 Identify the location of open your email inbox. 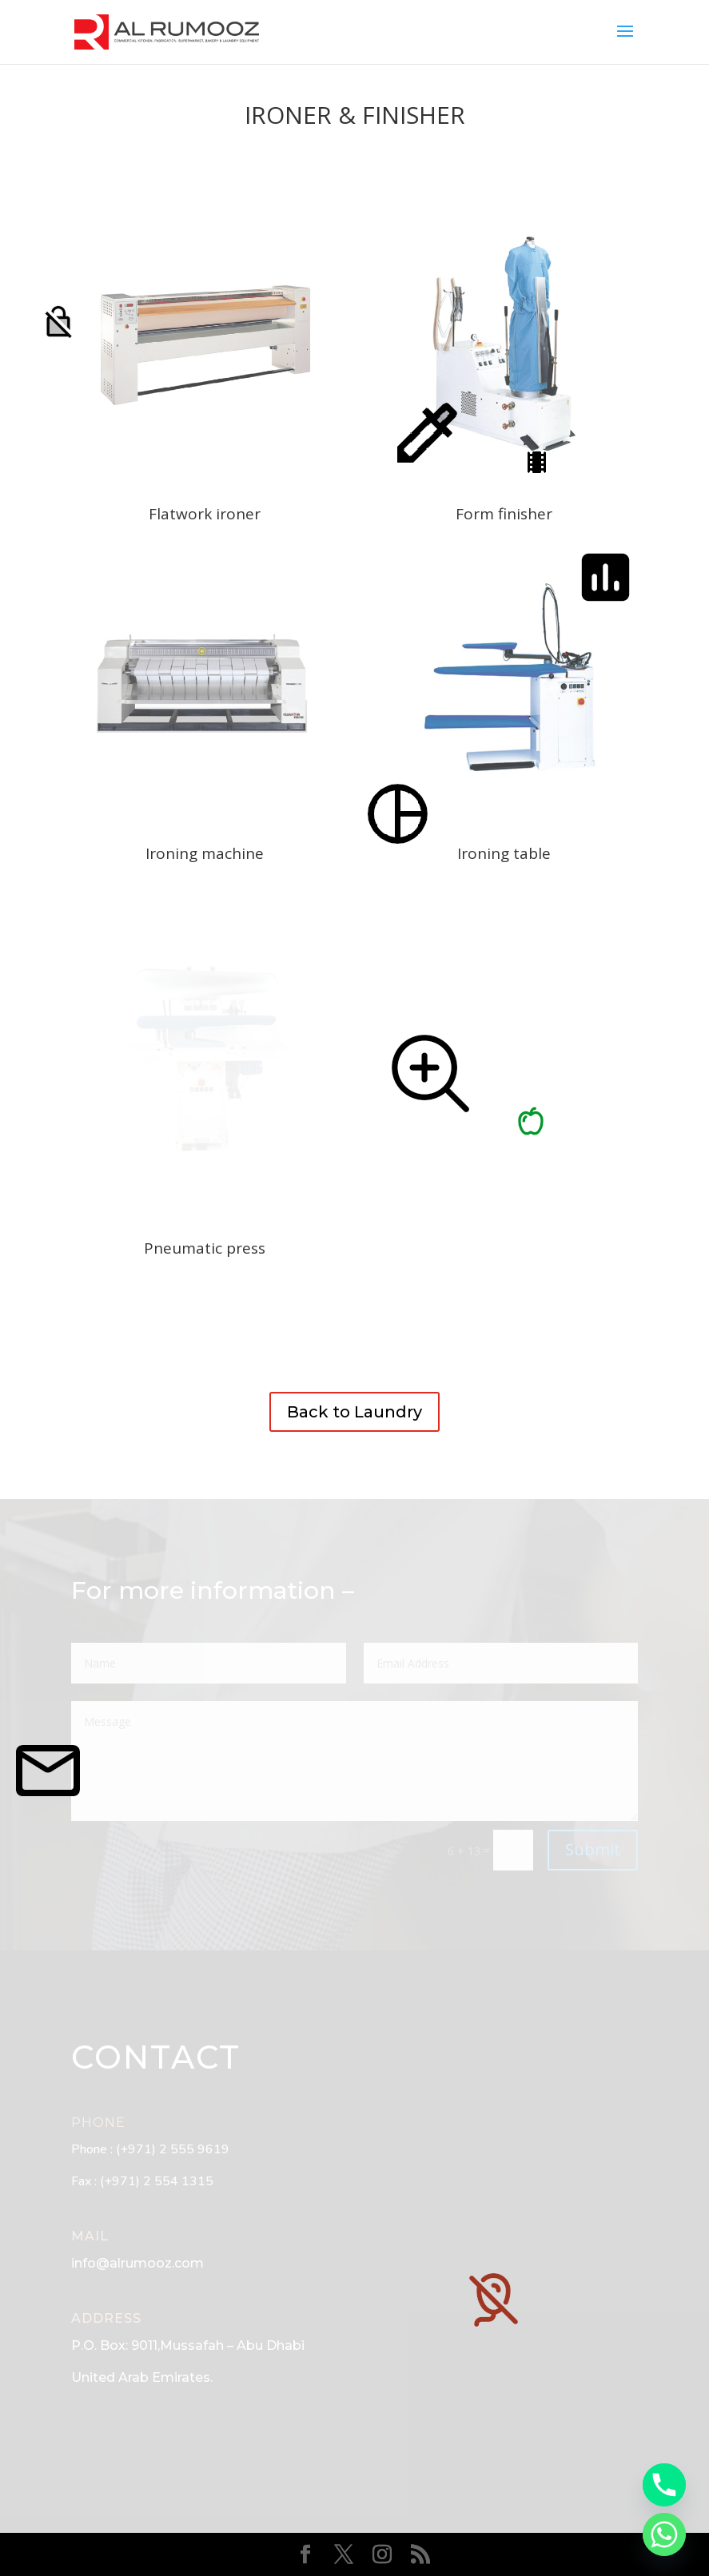
(48, 1771).